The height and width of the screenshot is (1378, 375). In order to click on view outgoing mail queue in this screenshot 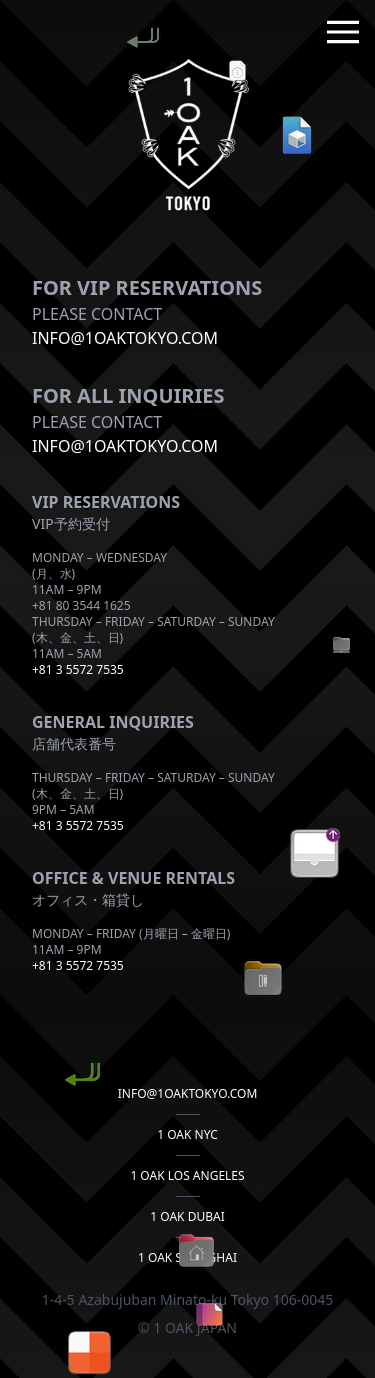, I will do `click(314, 853)`.